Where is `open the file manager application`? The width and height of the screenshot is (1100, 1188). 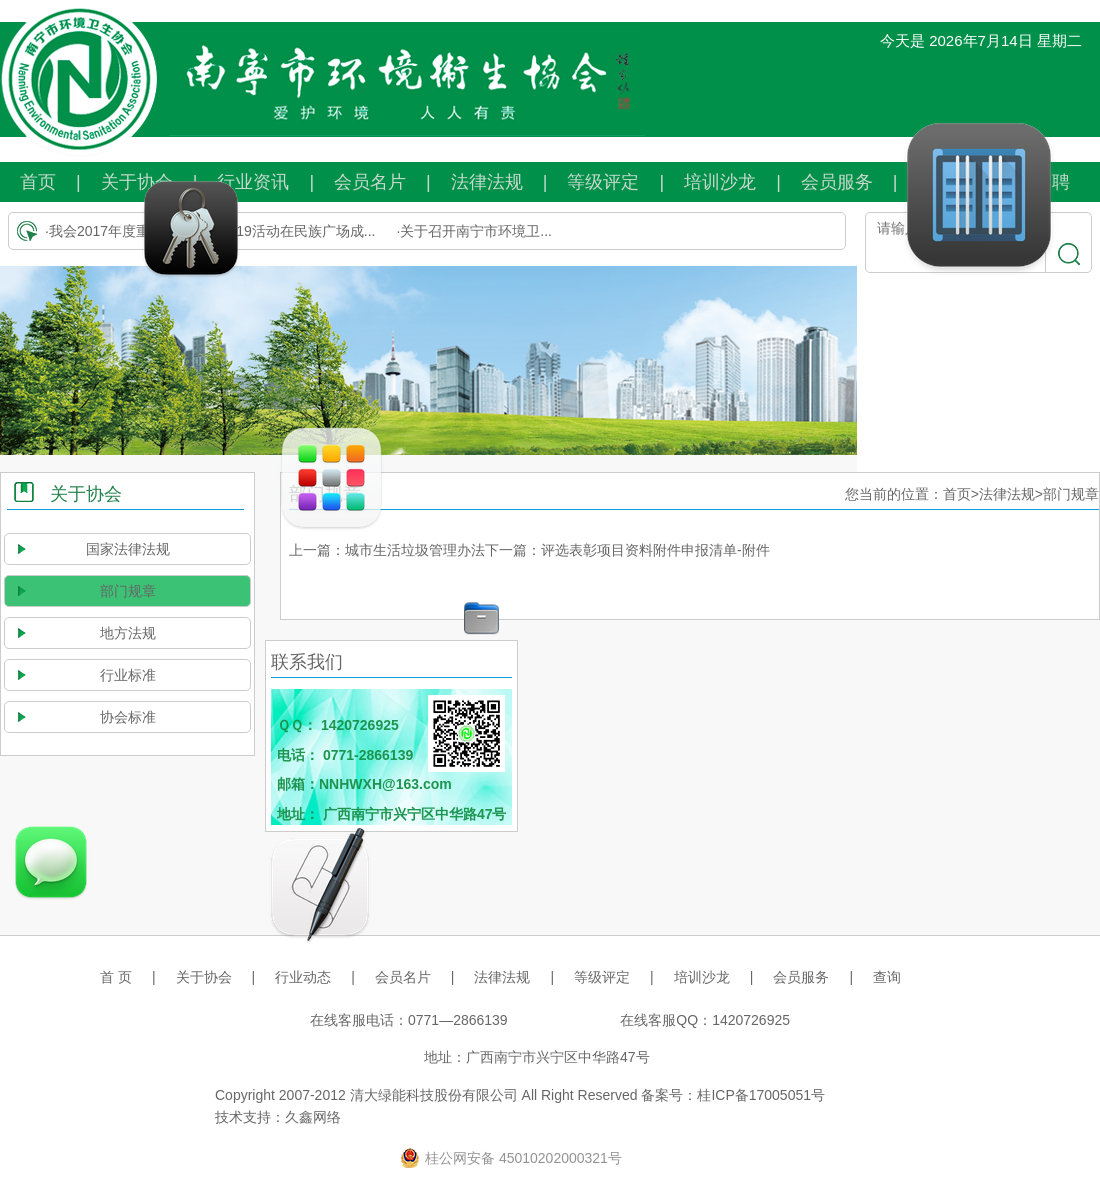 open the file manager application is located at coordinates (481, 617).